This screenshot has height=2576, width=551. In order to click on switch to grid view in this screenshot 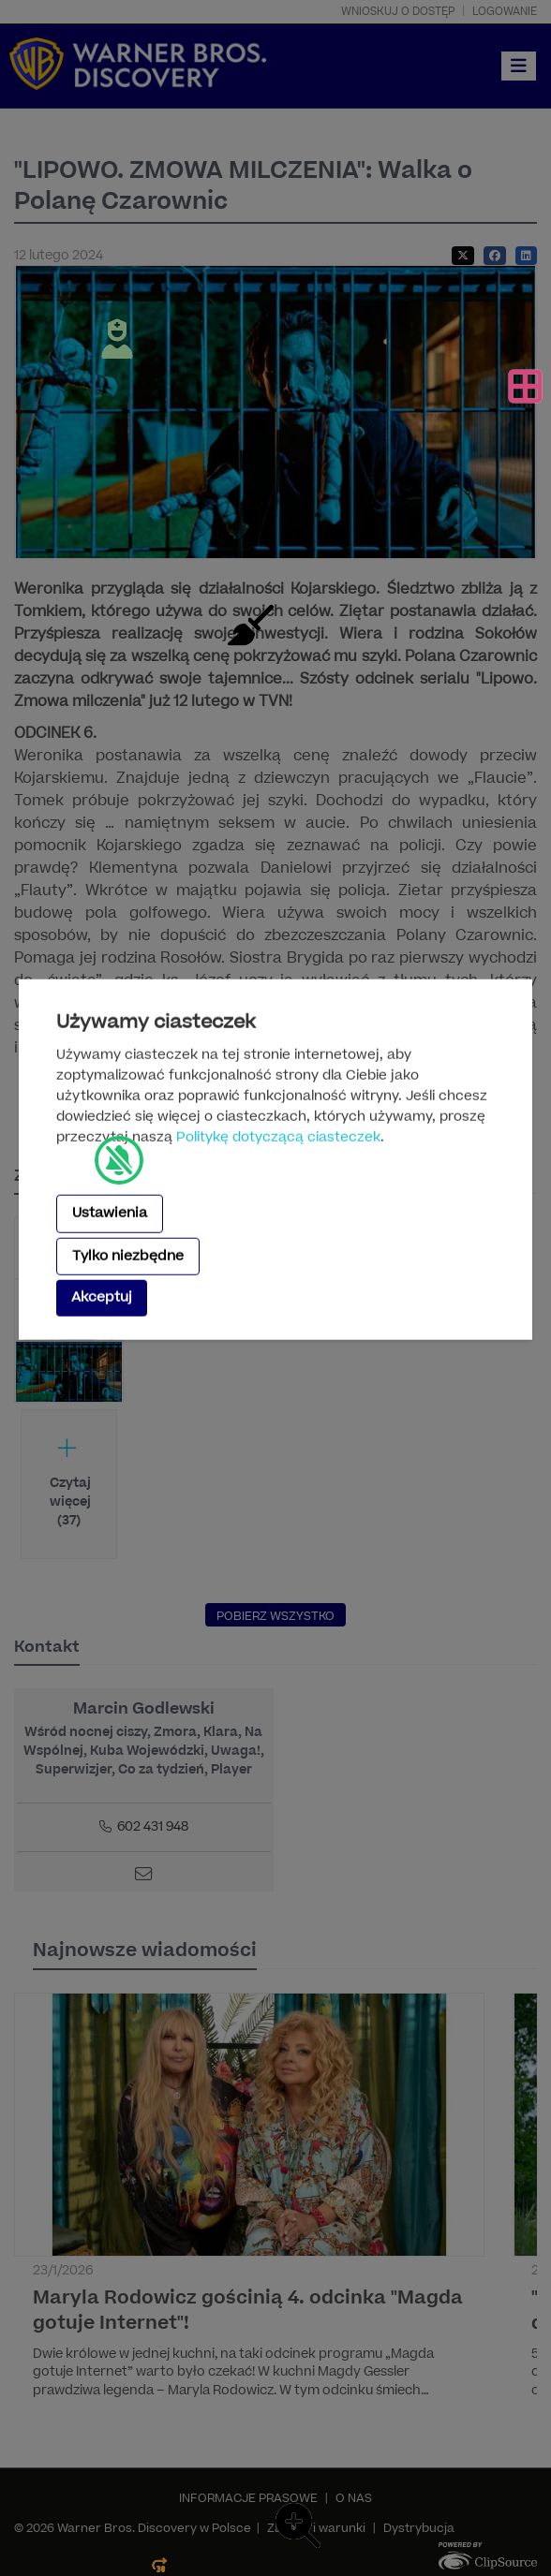, I will do `click(525, 386)`.